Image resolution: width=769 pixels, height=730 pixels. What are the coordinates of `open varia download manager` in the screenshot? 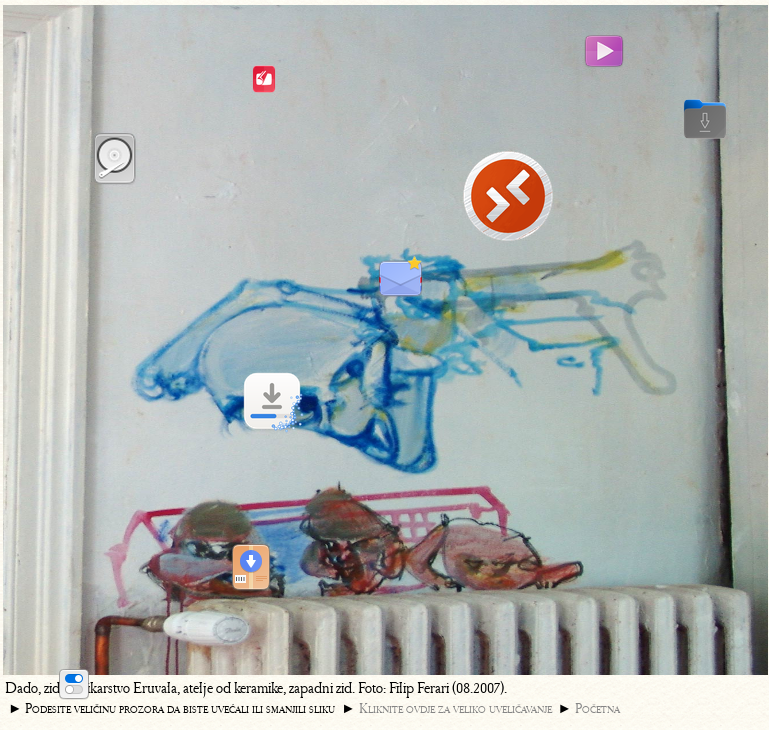 It's located at (272, 401).